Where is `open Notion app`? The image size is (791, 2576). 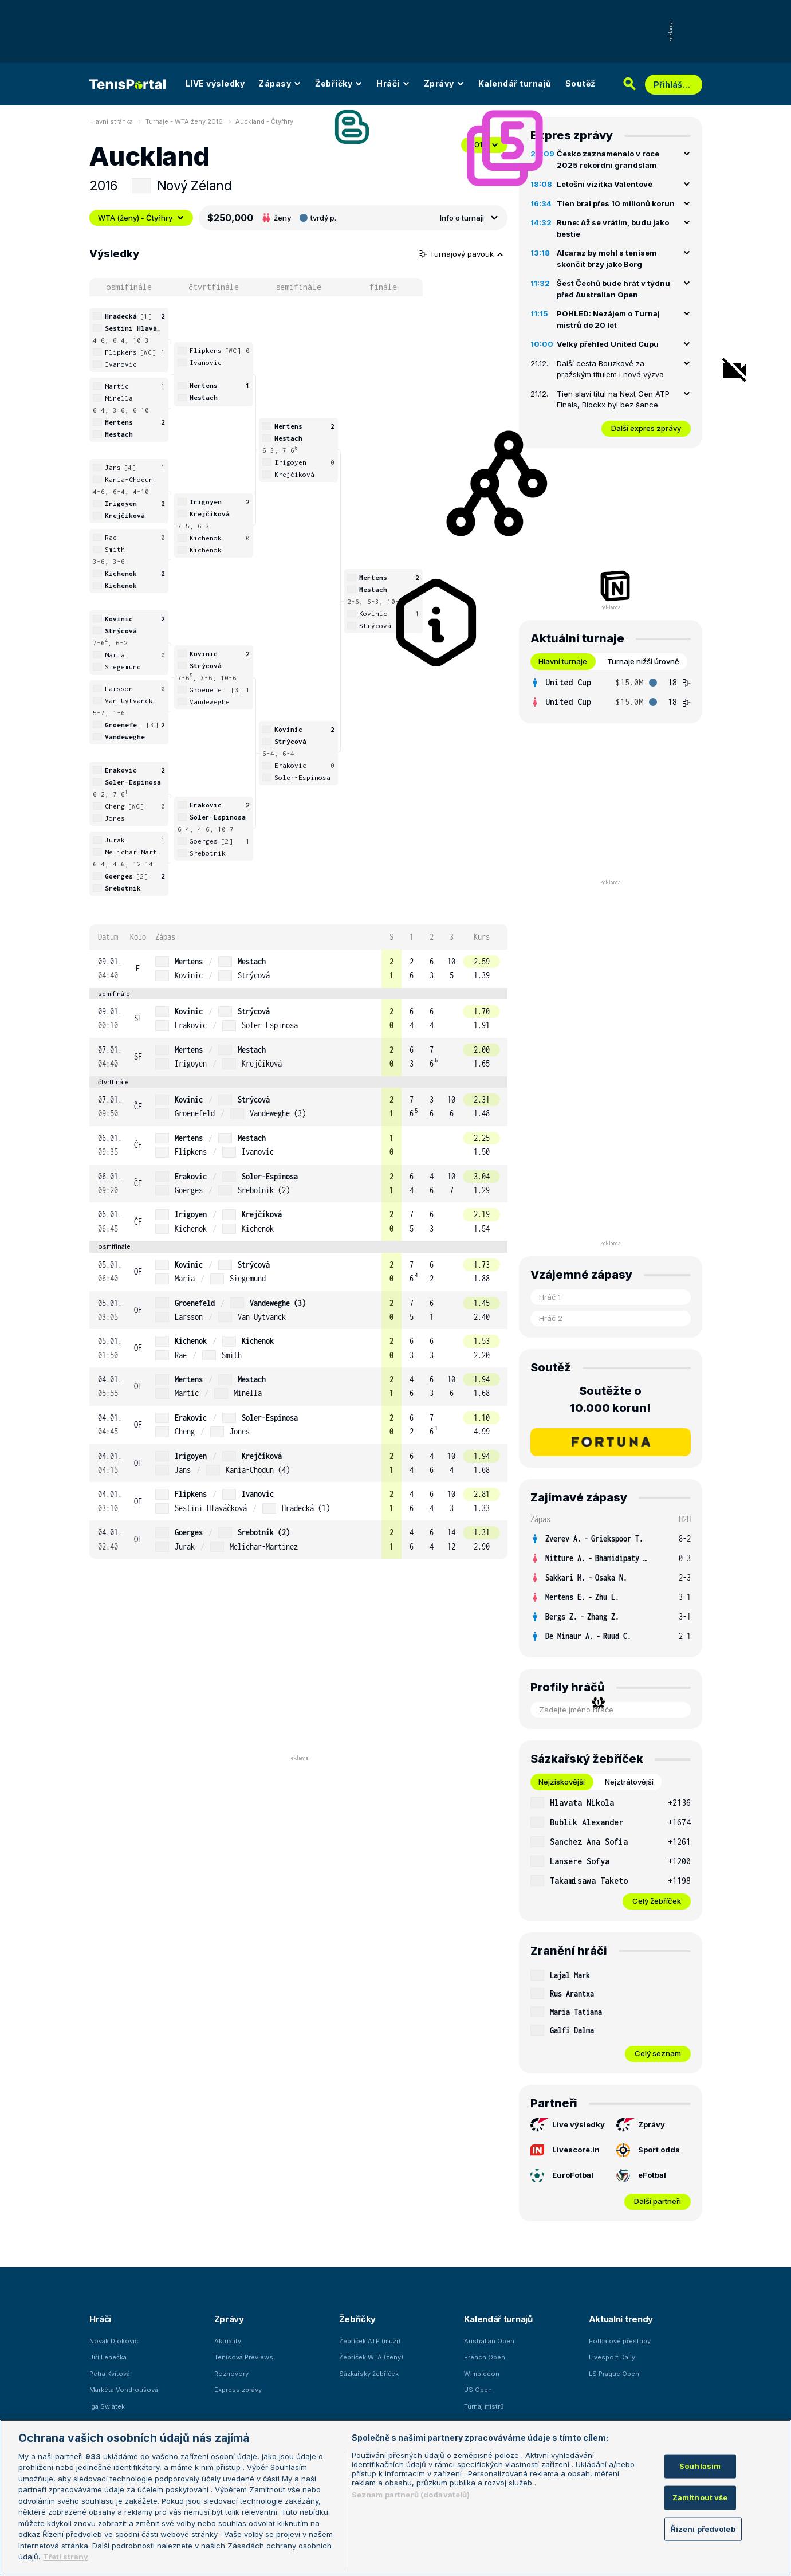 open Notion app is located at coordinates (615, 585).